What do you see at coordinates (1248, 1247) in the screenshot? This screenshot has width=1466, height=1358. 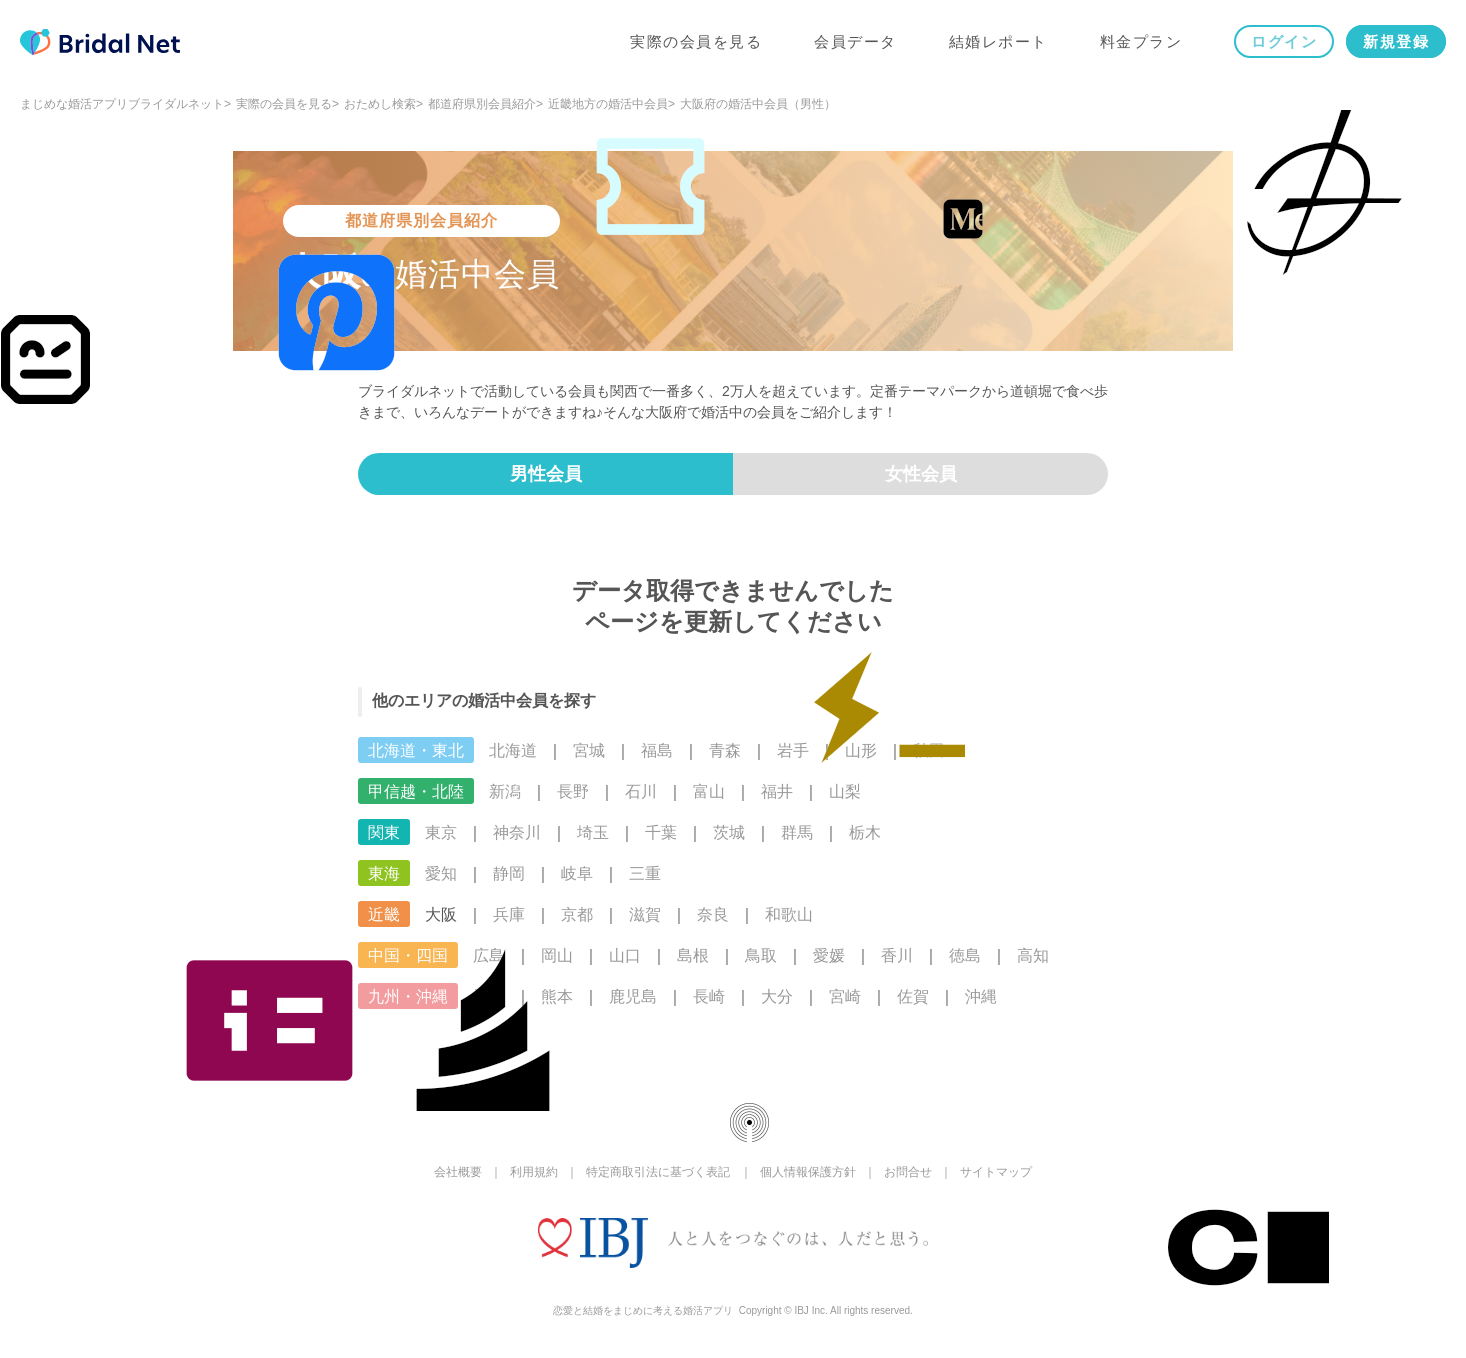 I see `open coder development environment` at bounding box center [1248, 1247].